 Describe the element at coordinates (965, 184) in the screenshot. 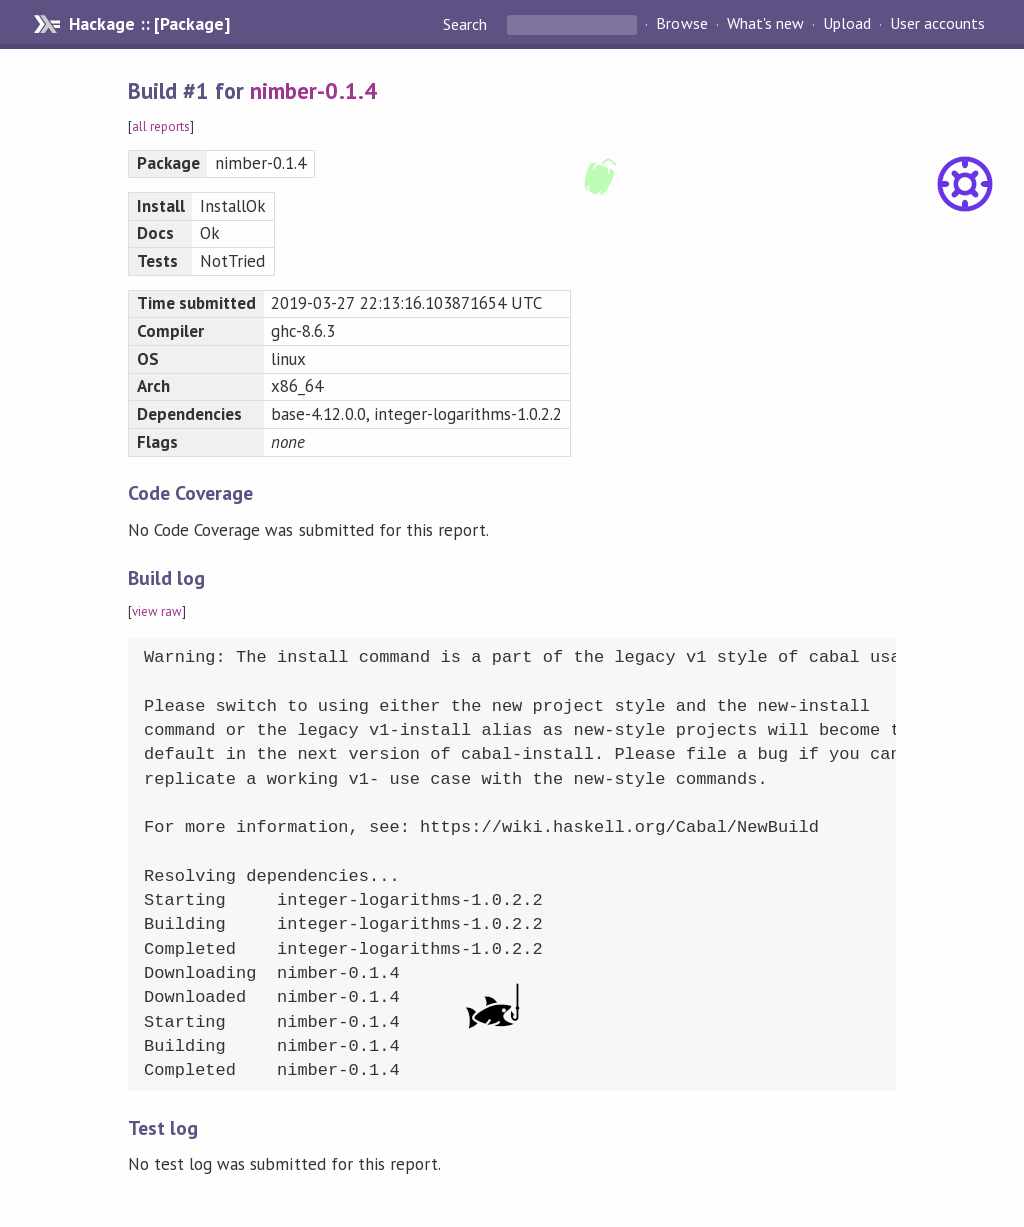

I see `access game settings or options` at that location.